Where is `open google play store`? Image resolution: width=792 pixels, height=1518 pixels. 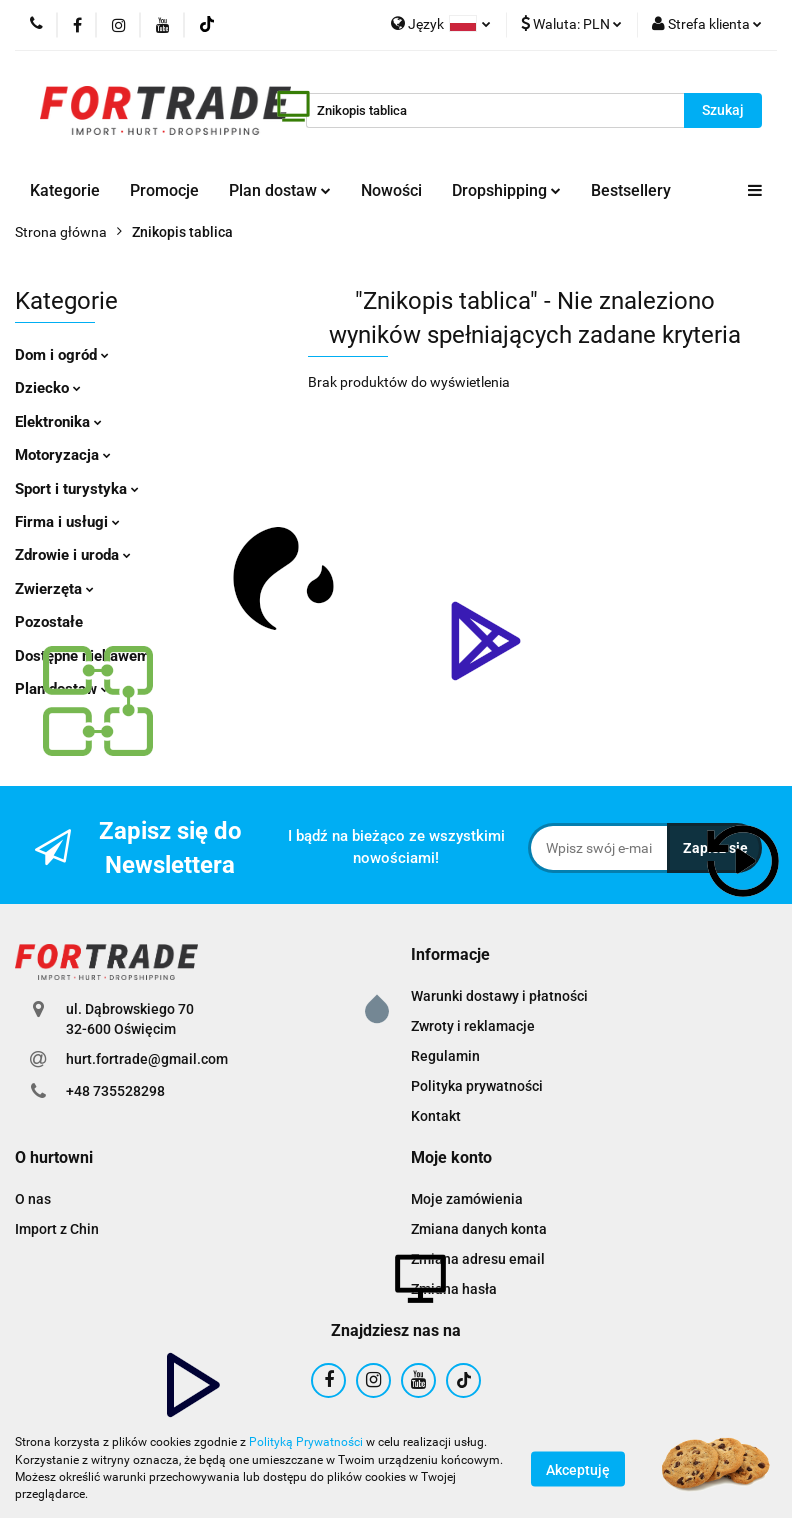
open google play store is located at coordinates (486, 641).